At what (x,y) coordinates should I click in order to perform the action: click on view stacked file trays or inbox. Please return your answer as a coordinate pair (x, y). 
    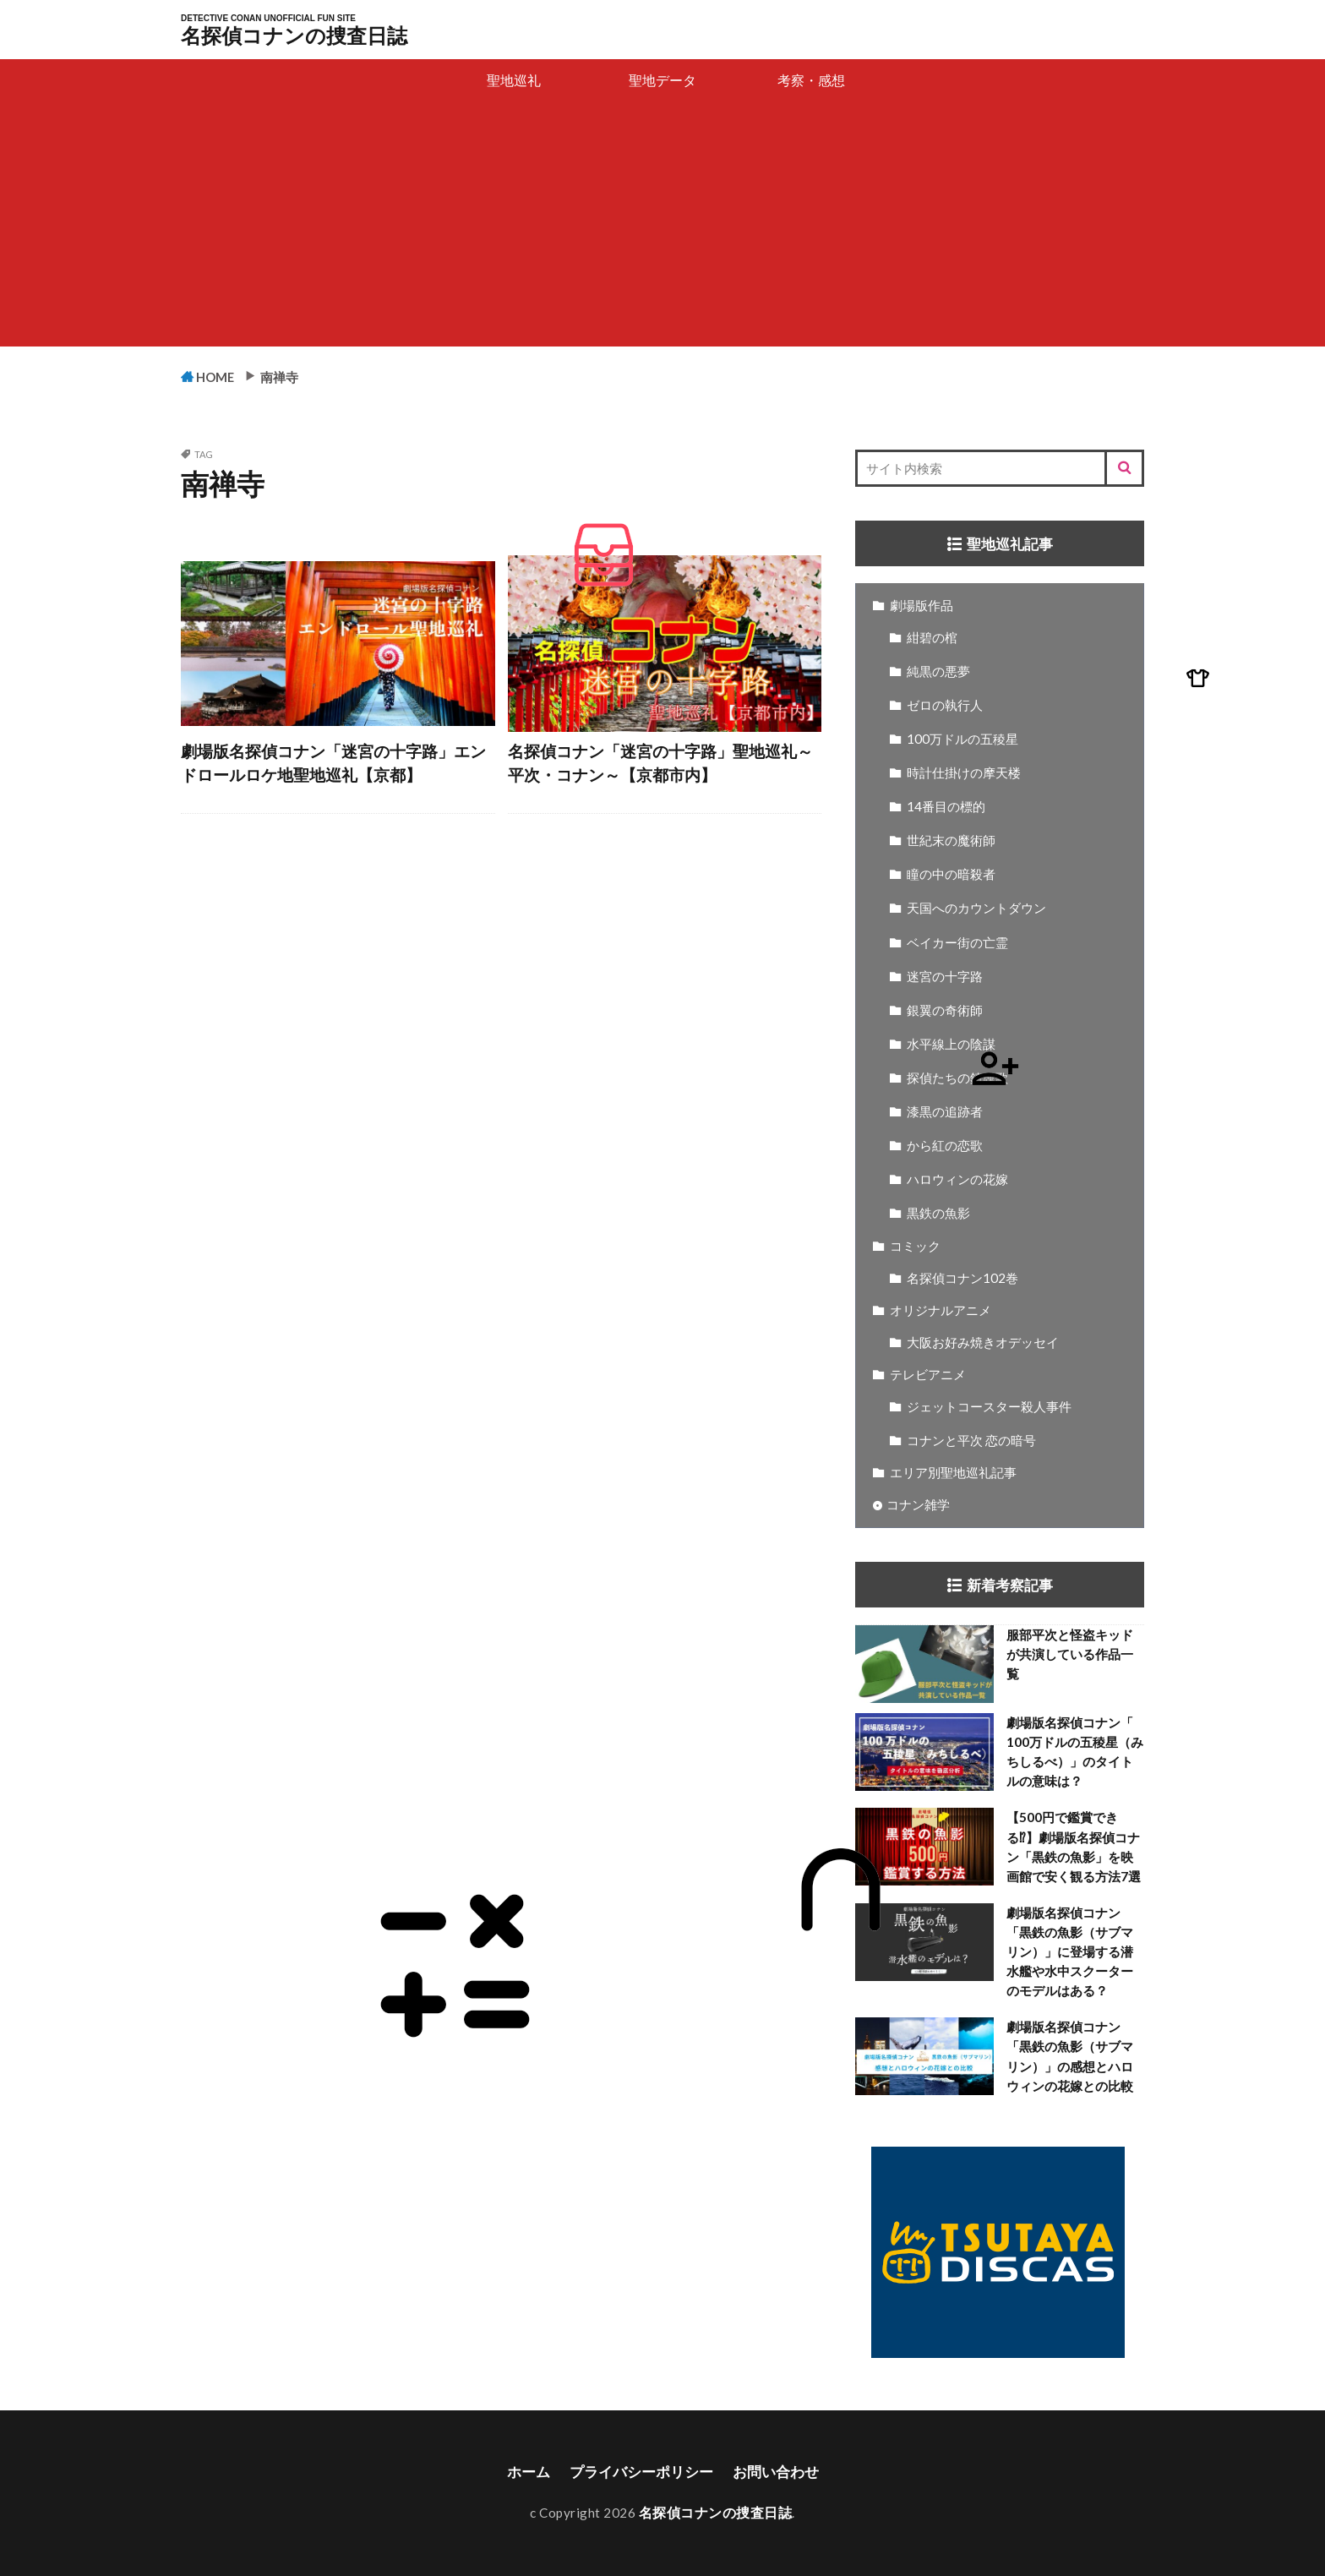
    Looking at the image, I should click on (603, 554).